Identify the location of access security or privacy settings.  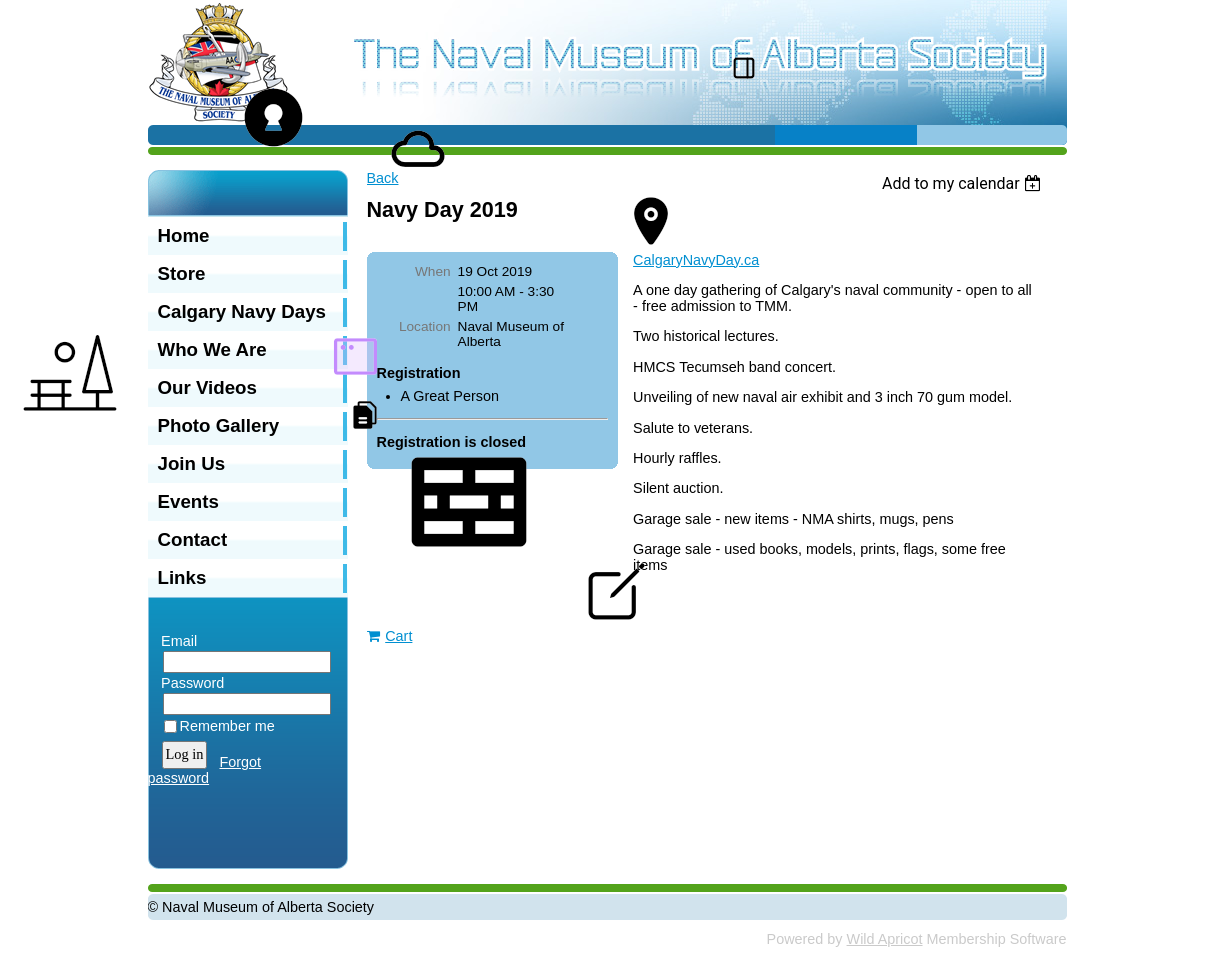
(273, 117).